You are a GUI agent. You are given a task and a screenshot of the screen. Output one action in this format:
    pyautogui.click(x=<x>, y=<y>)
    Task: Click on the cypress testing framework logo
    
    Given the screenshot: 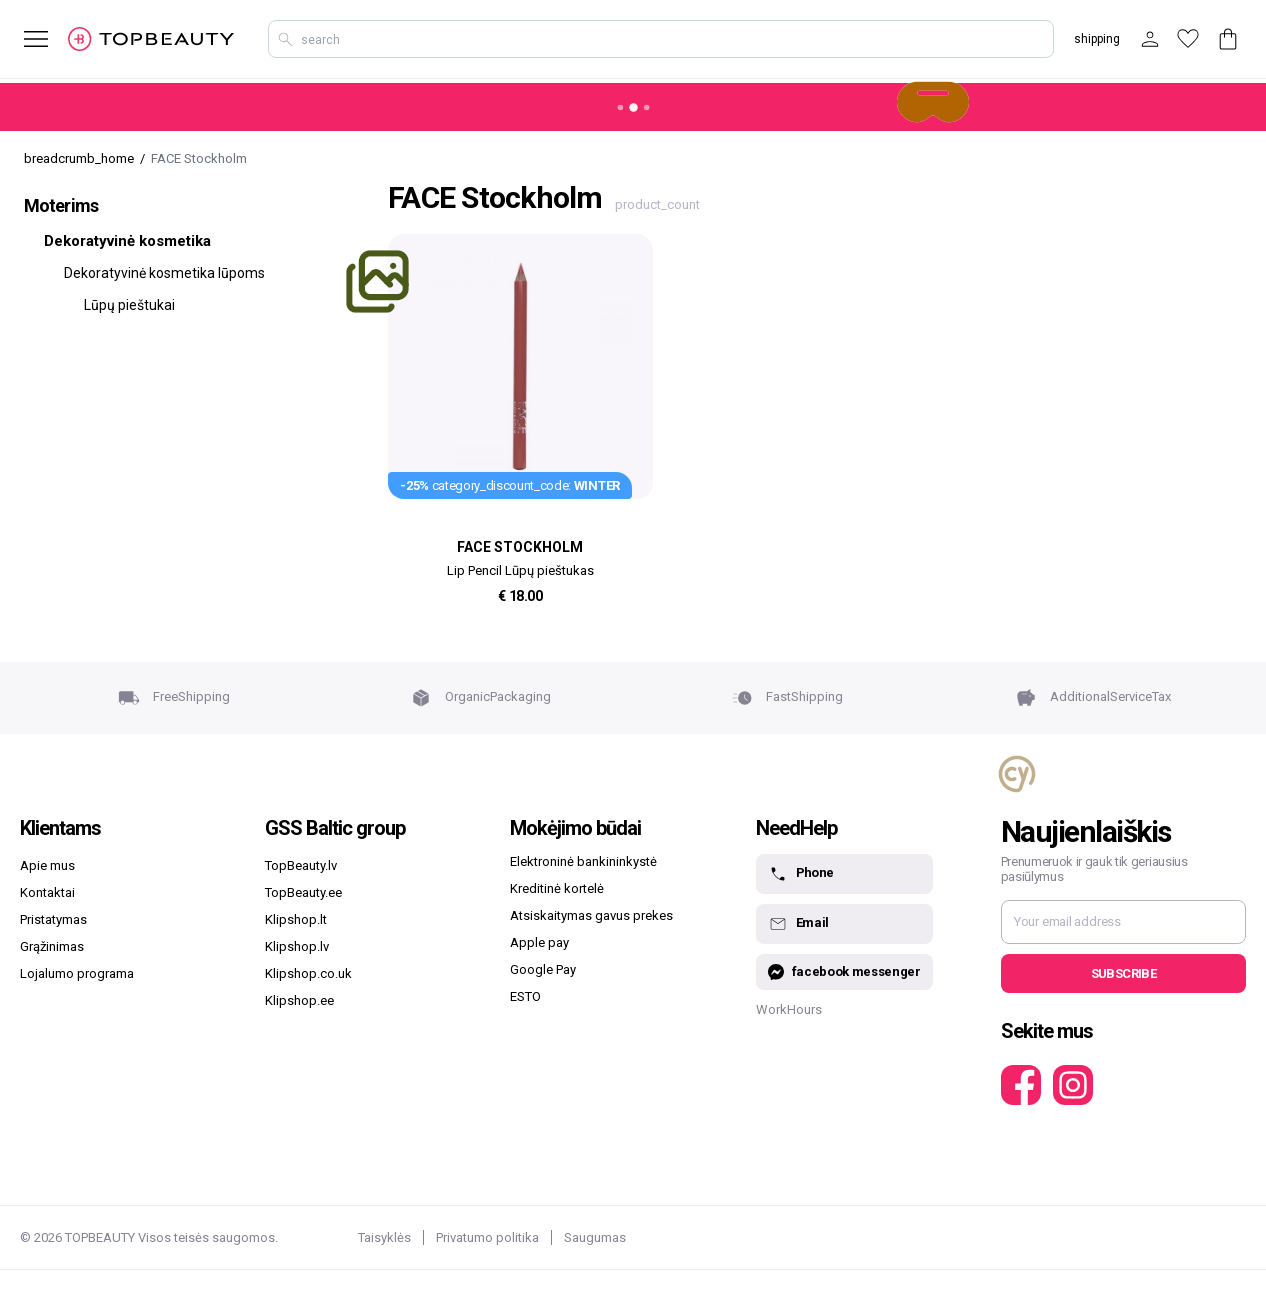 What is the action you would take?
    pyautogui.click(x=1017, y=774)
    